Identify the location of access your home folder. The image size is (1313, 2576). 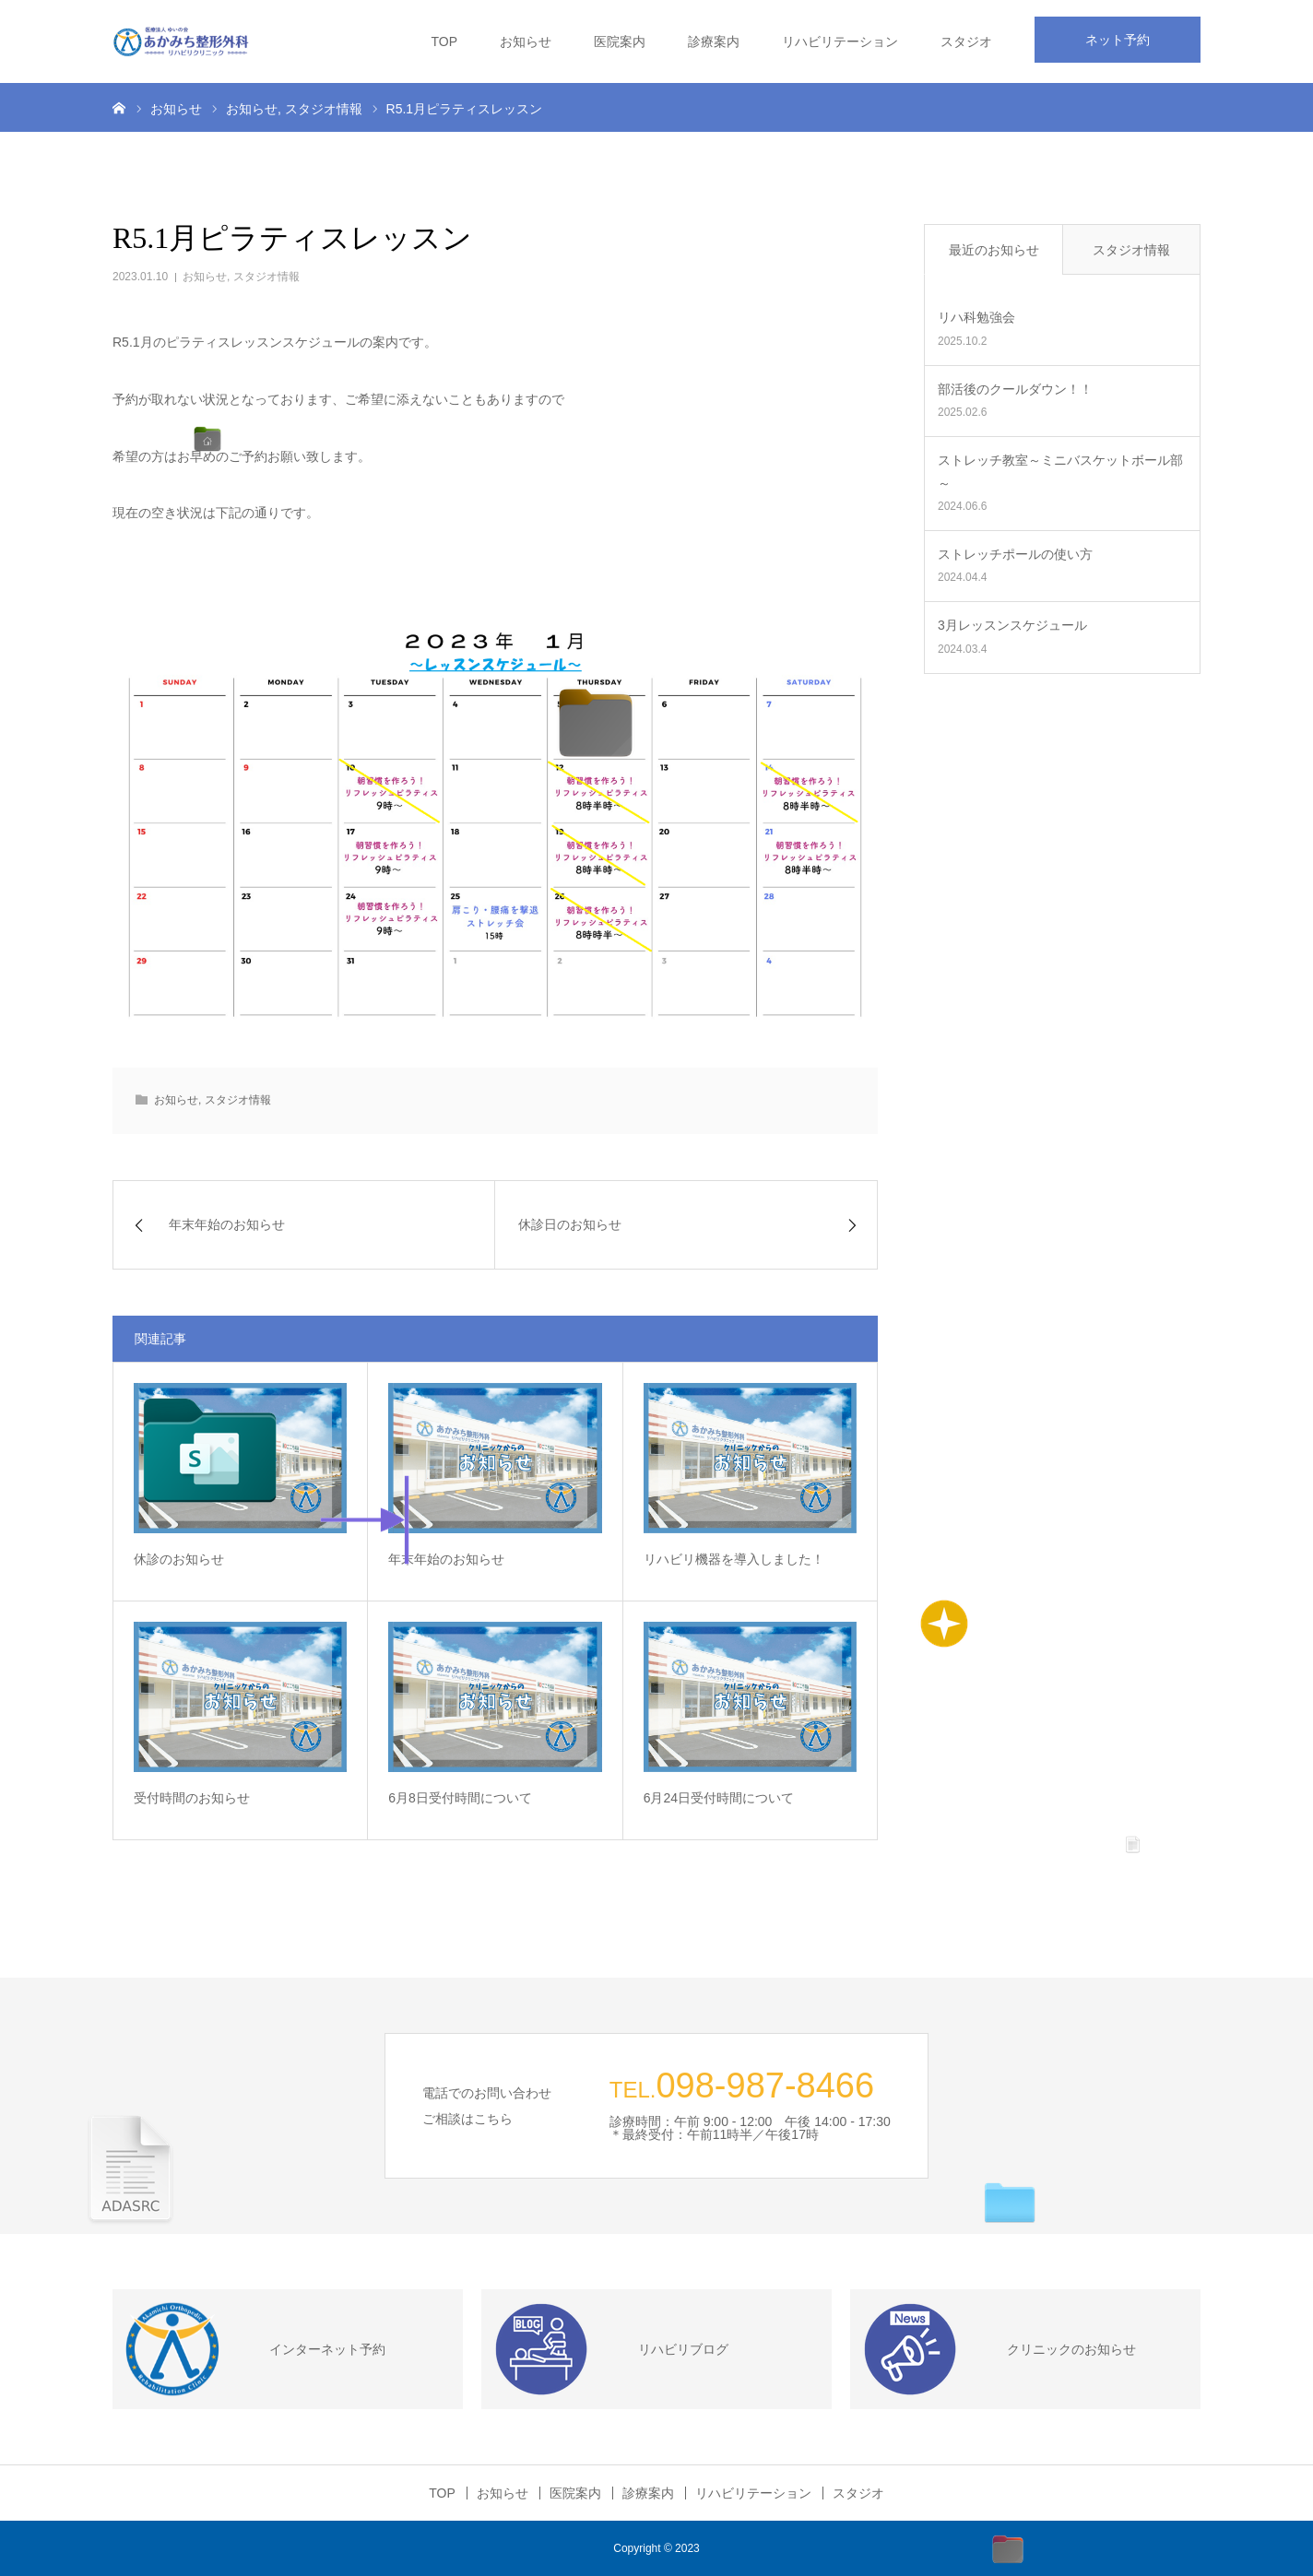
(207, 439).